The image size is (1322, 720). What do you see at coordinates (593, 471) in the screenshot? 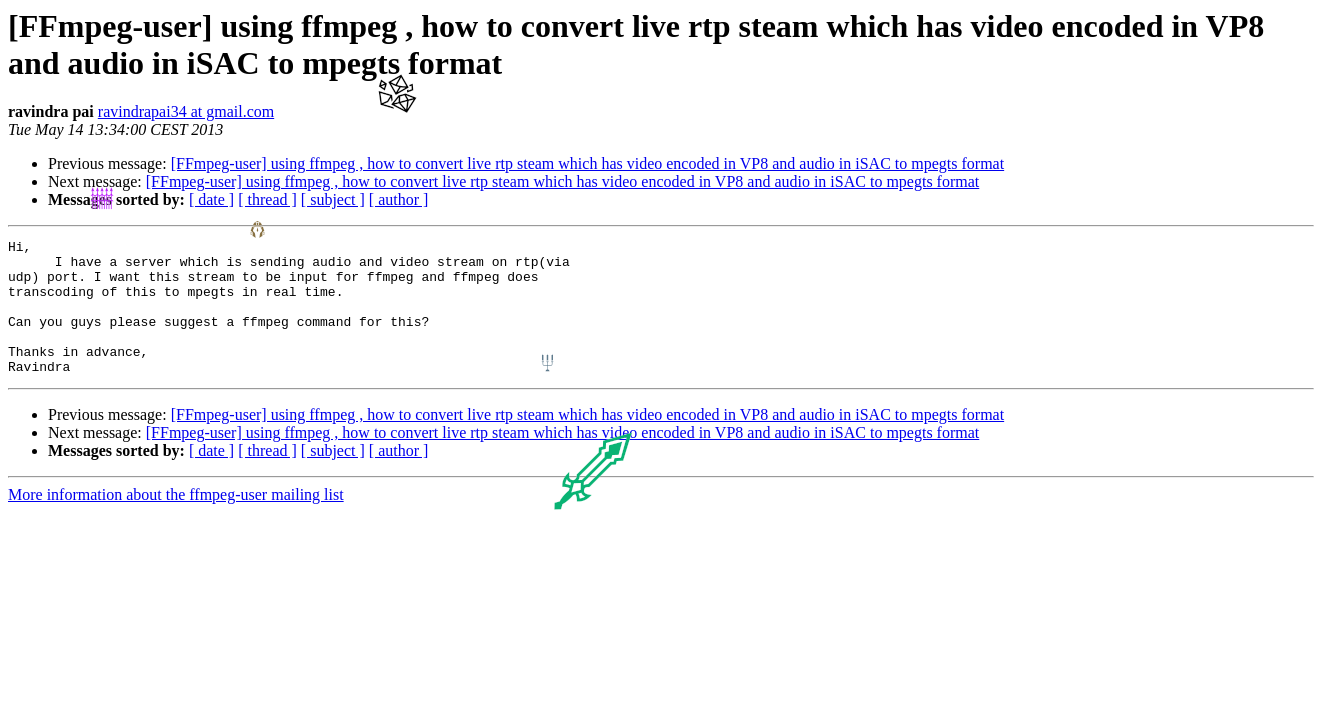
I see `equip a legendary or rare weapon` at bounding box center [593, 471].